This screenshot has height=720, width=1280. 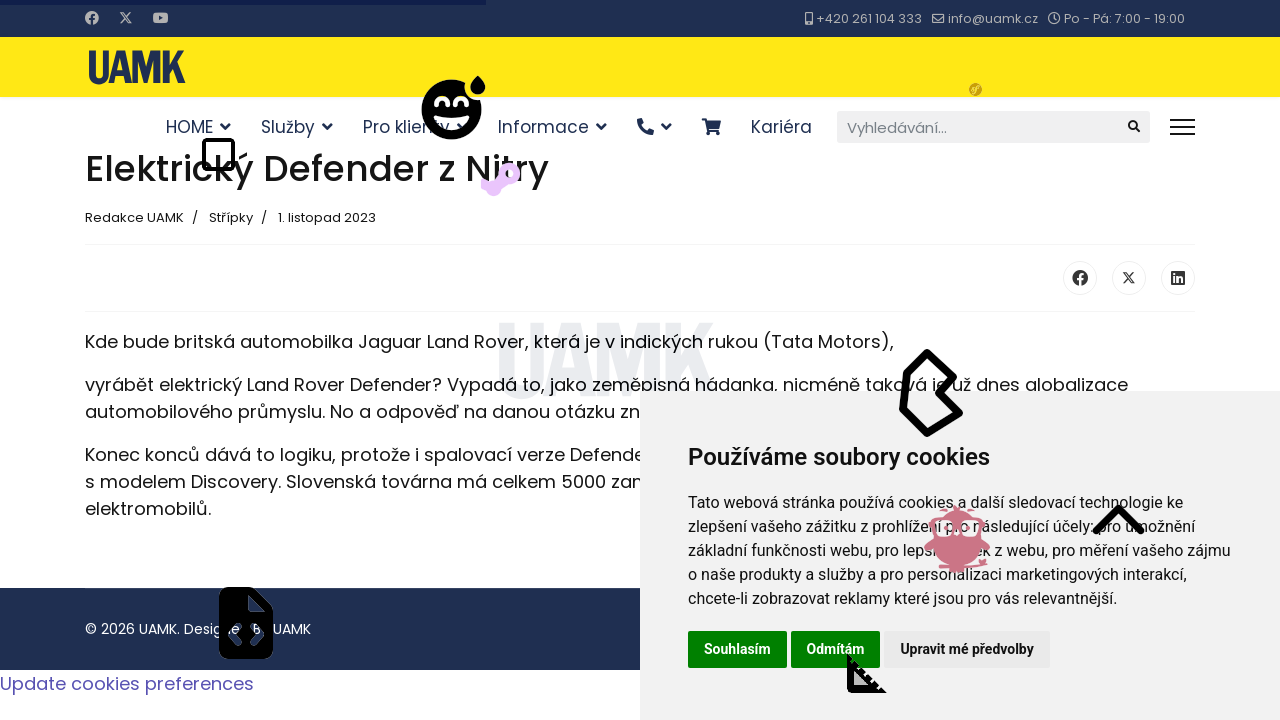 What do you see at coordinates (246, 623) in the screenshot?
I see `view source code file` at bounding box center [246, 623].